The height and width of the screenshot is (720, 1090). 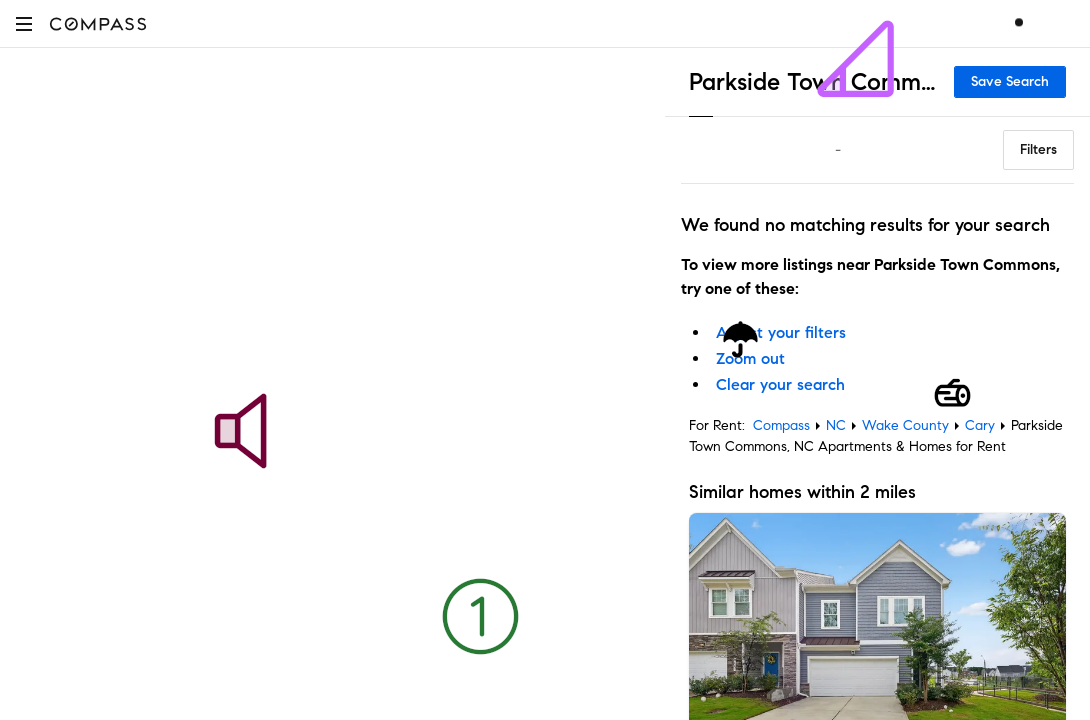 I want to click on view activity log or history, so click(x=952, y=394).